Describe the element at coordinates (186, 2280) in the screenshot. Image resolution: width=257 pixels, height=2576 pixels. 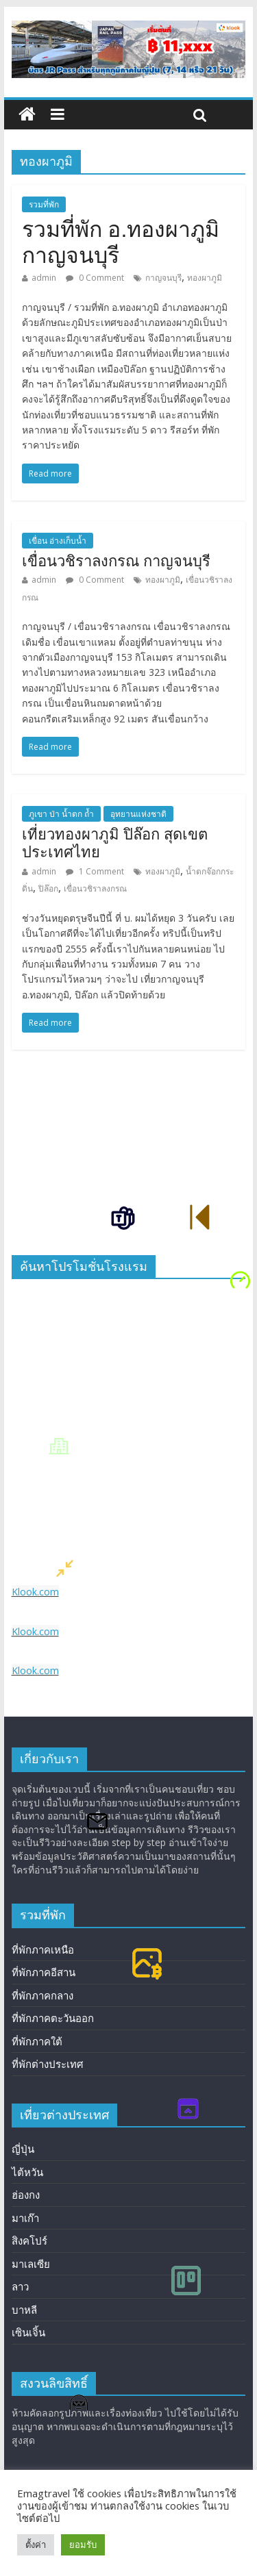
I see `open Trello app` at that location.